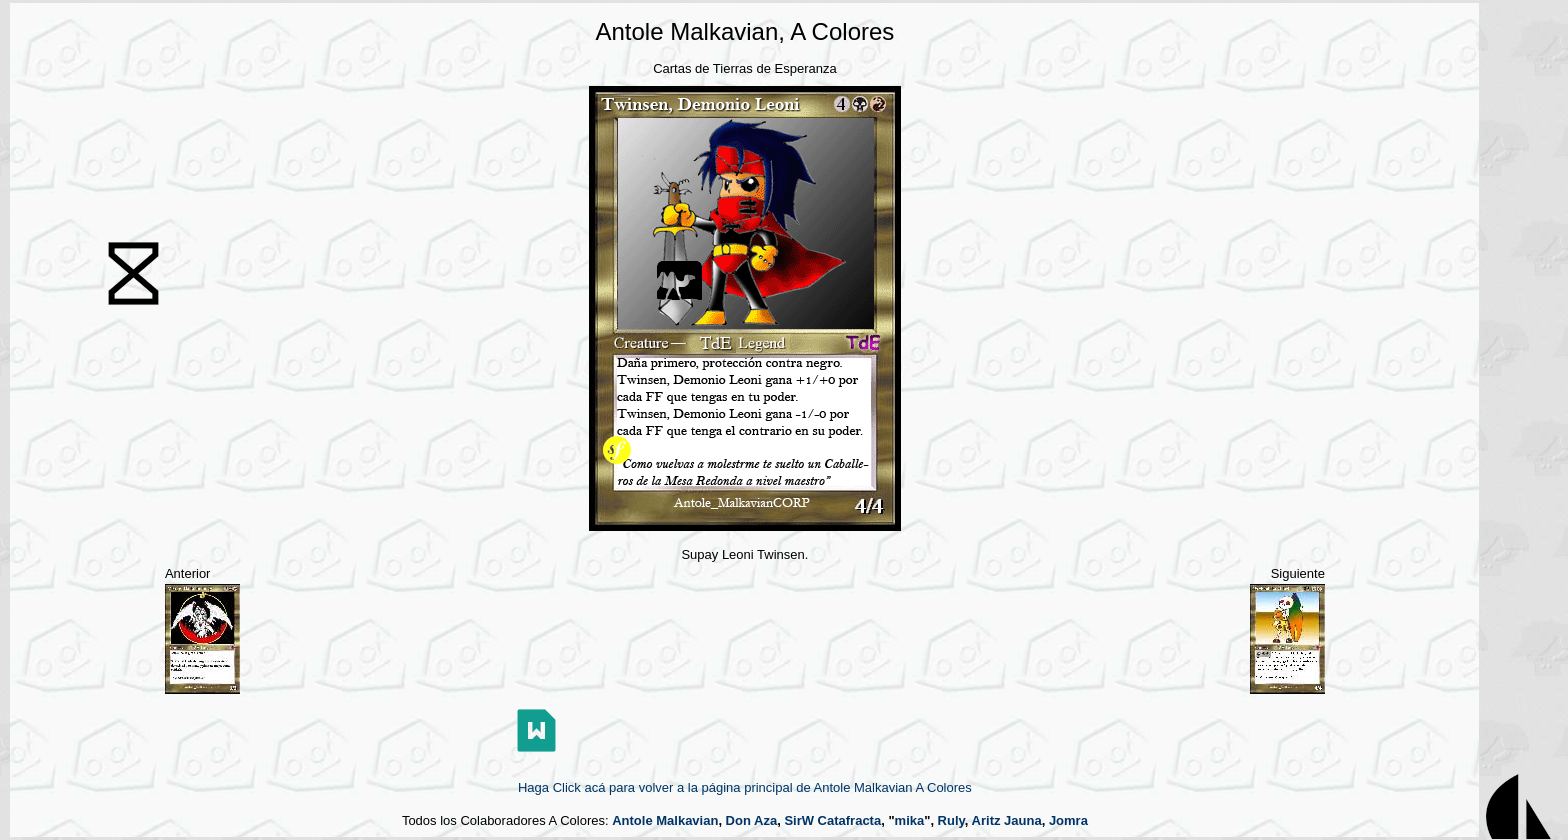 The image size is (1568, 840). Describe the element at coordinates (617, 450) in the screenshot. I see `Symfony PHP framework logo` at that location.